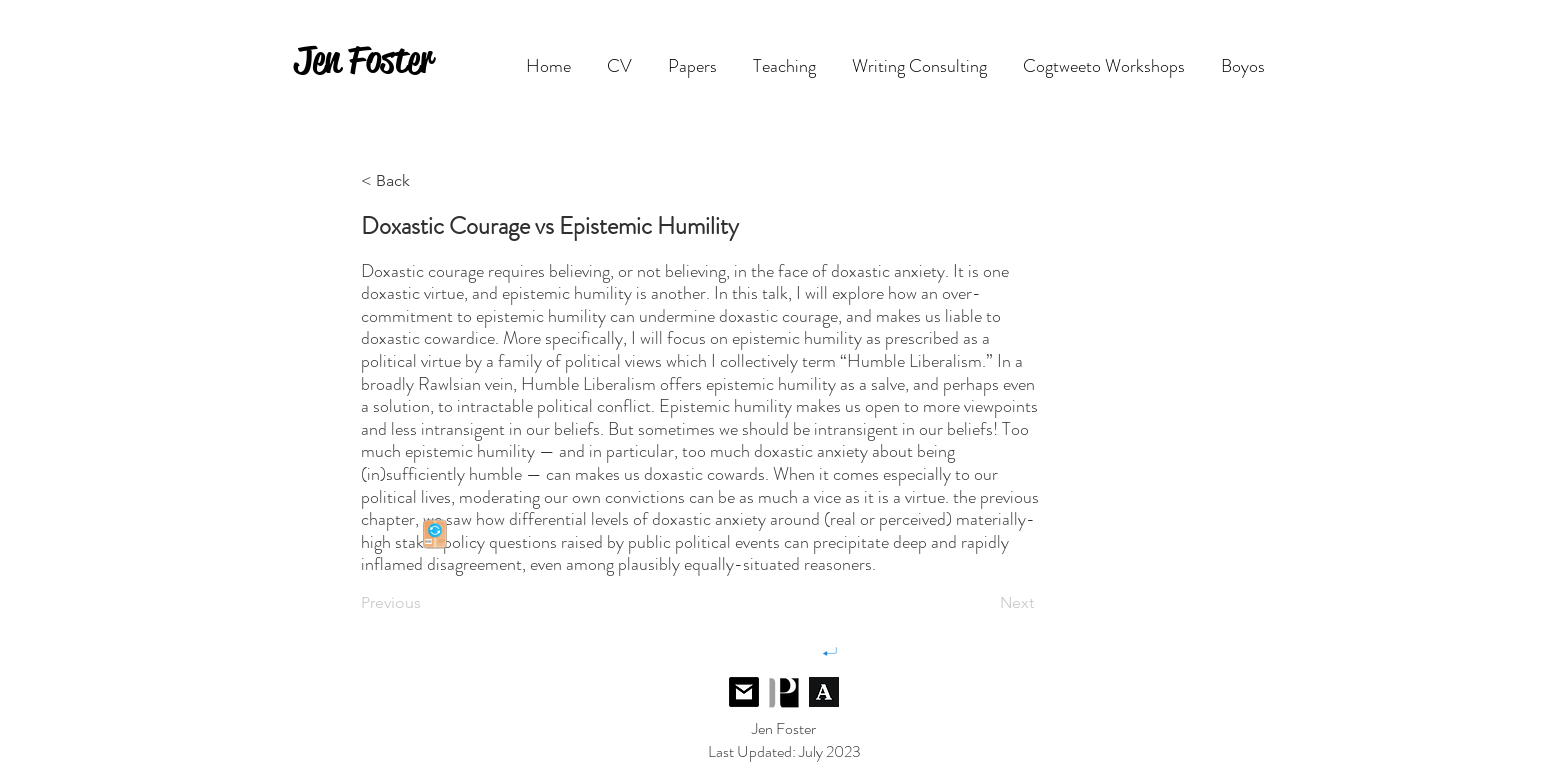  I want to click on reply to an email message, so click(829, 651).